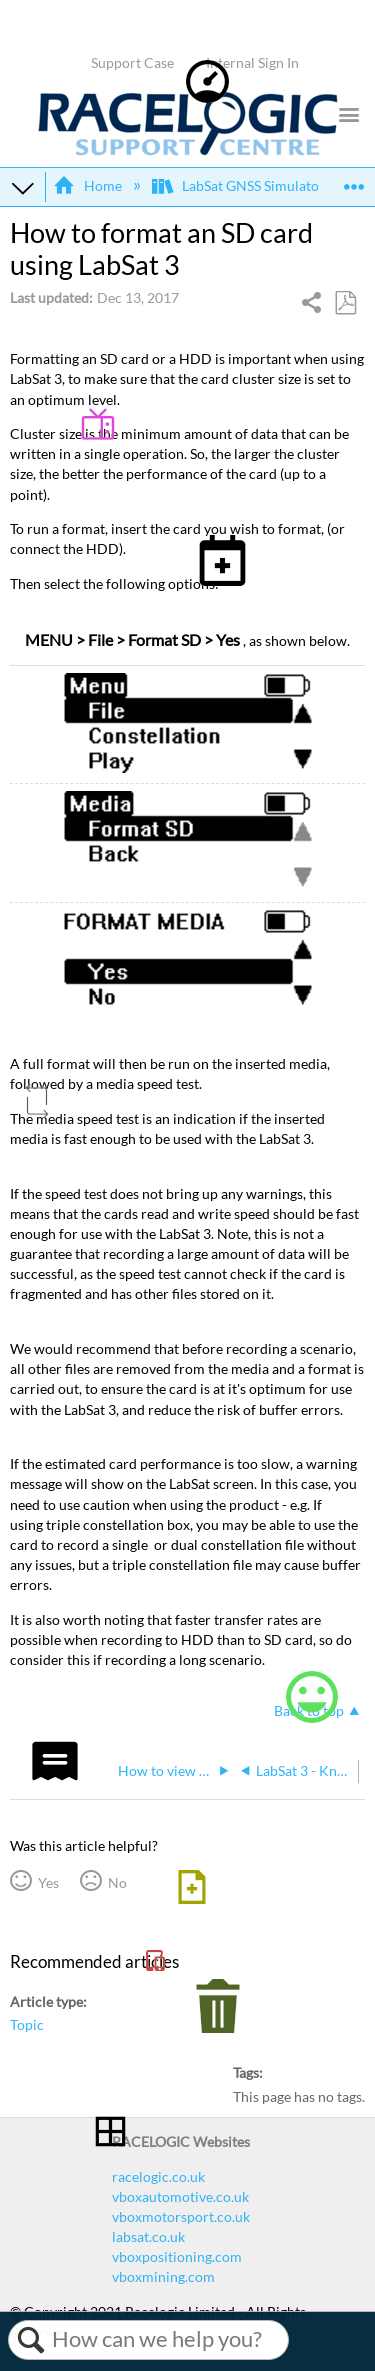 The image size is (375, 2371). I want to click on access the dashboard overview, so click(207, 81).